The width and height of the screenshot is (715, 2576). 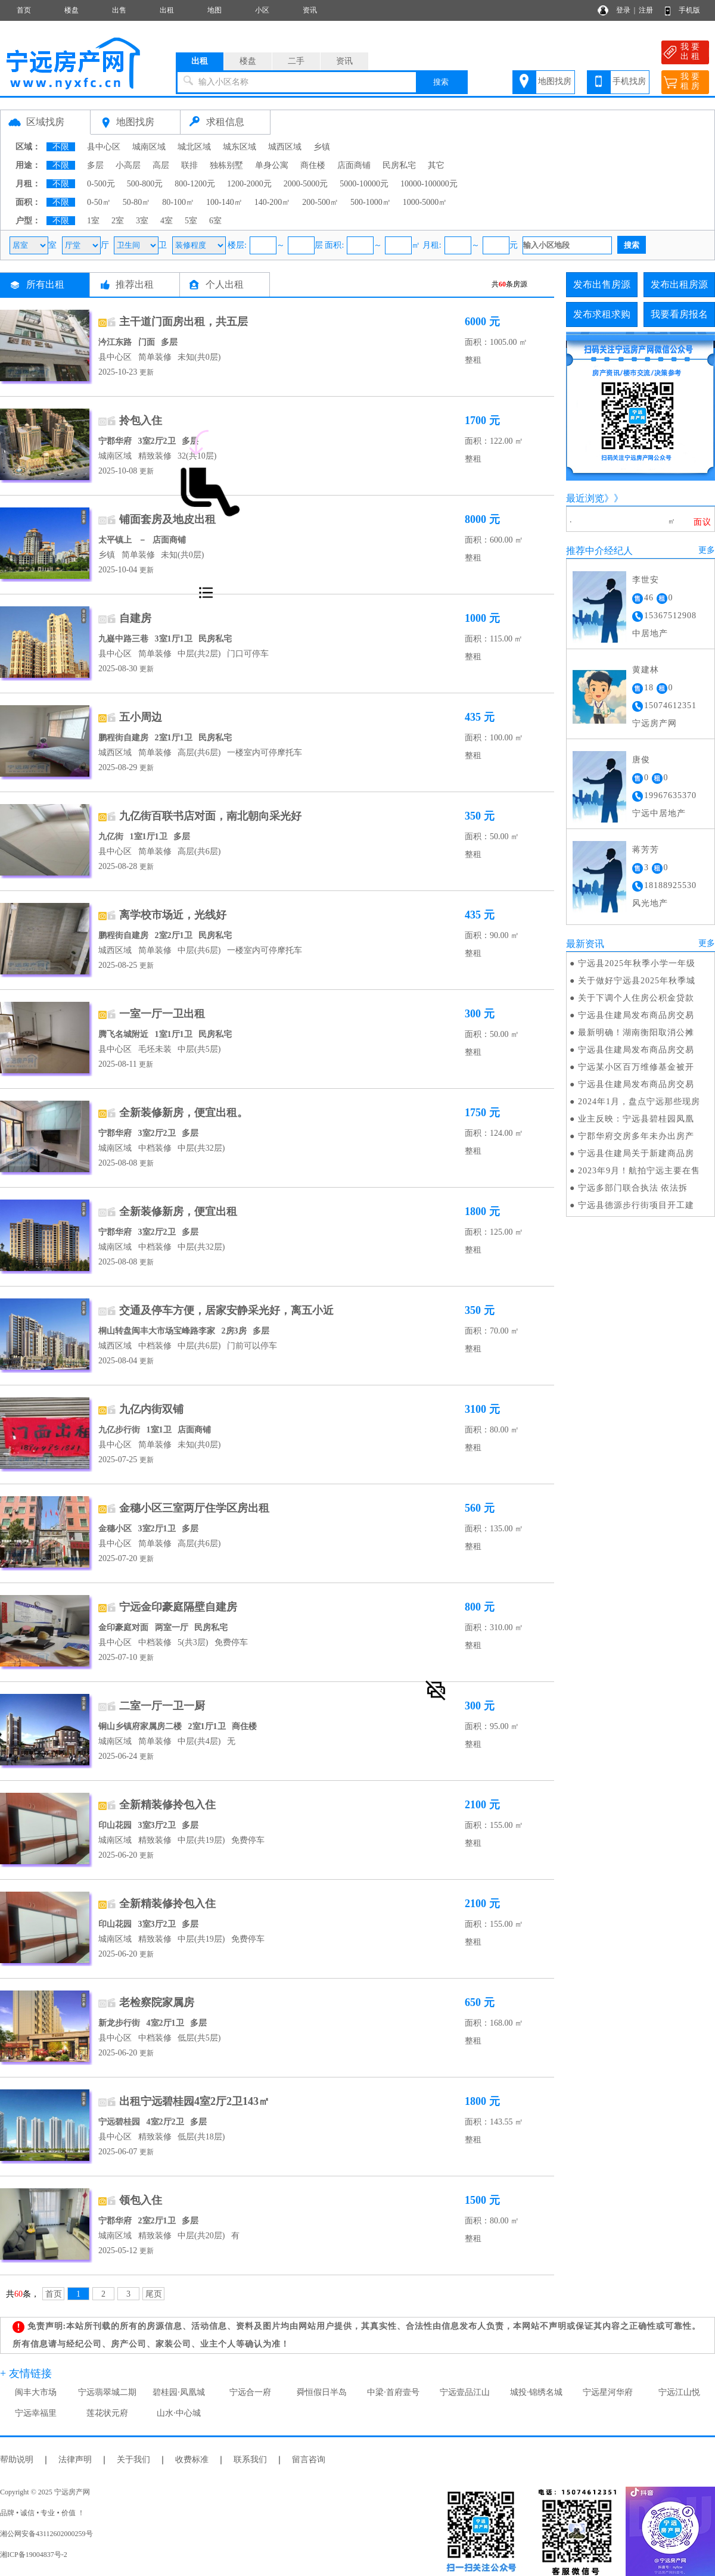 What do you see at coordinates (209, 493) in the screenshot?
I see `select extra legroom seating option` at bounding box center [209, 493].